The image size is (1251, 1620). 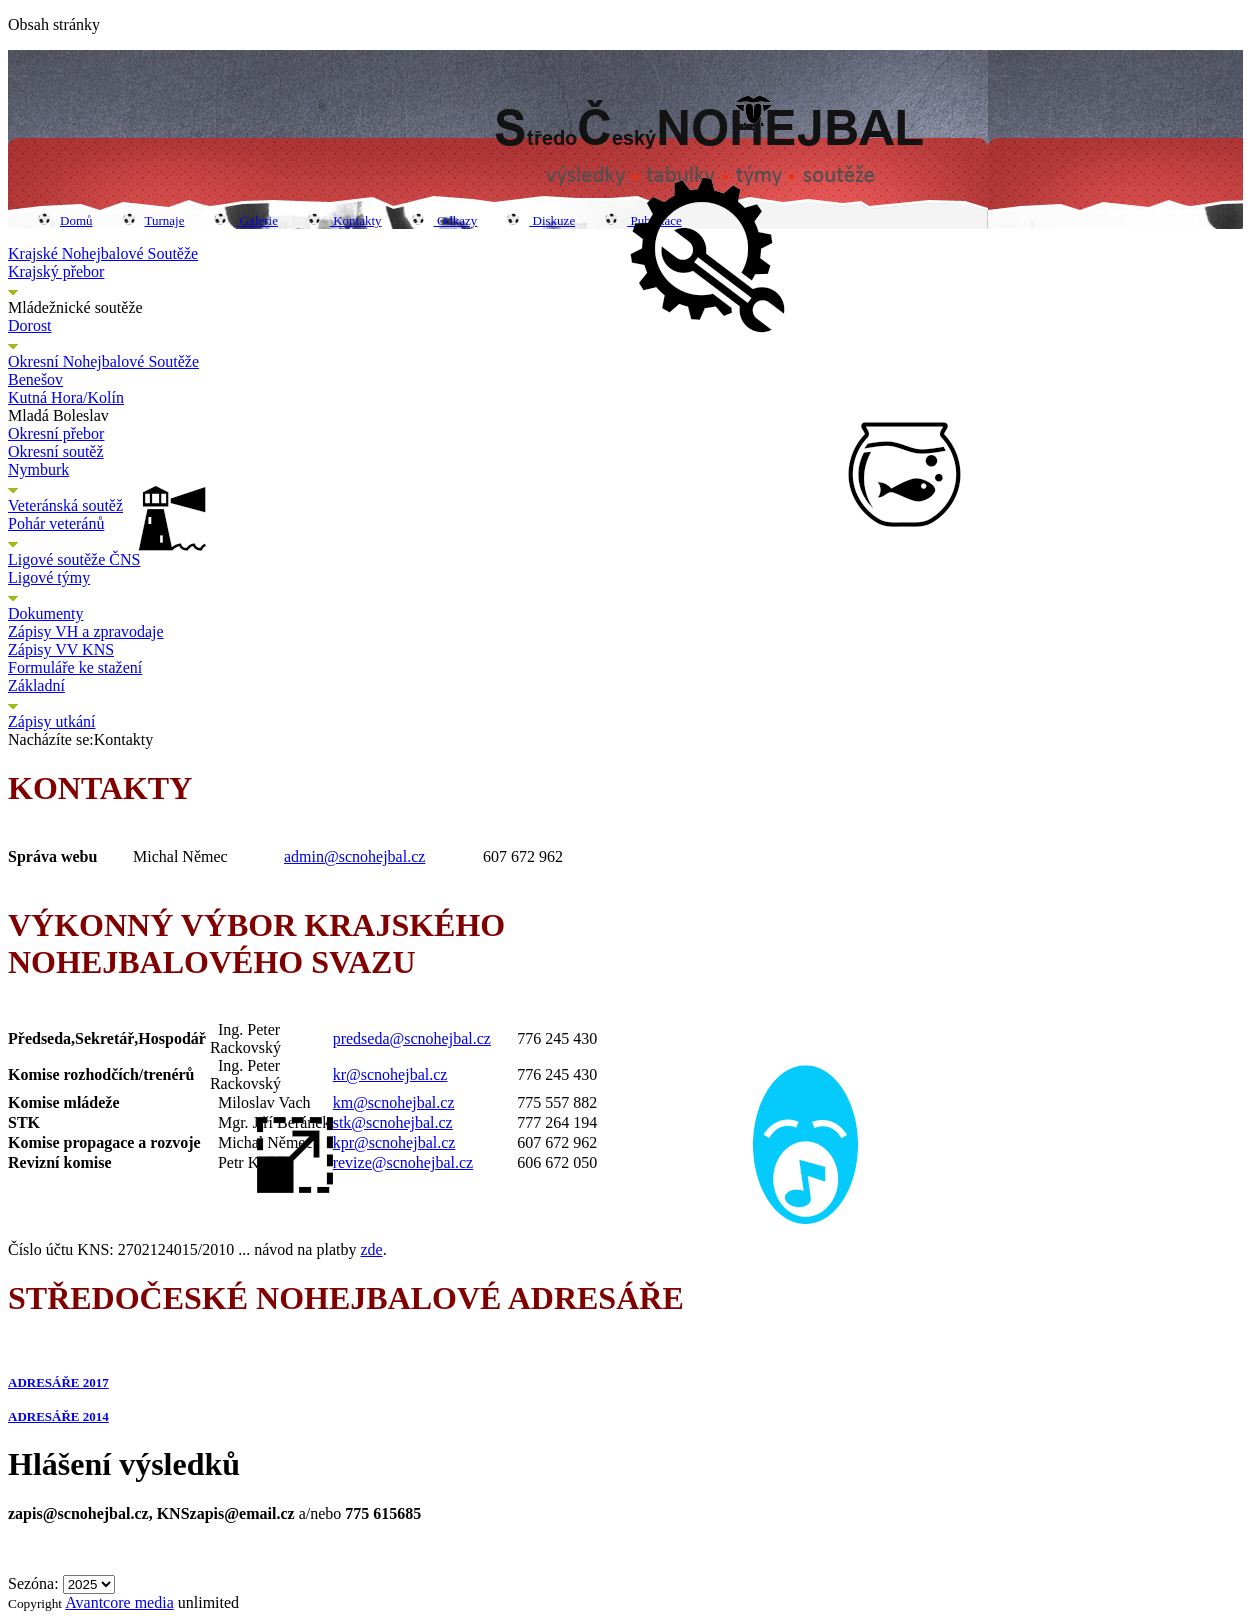 What do you see at coordinates (707, 254) in the screenshot?
I see `enable automatic repair or maintenance mode` at bounding box center [707, 254].